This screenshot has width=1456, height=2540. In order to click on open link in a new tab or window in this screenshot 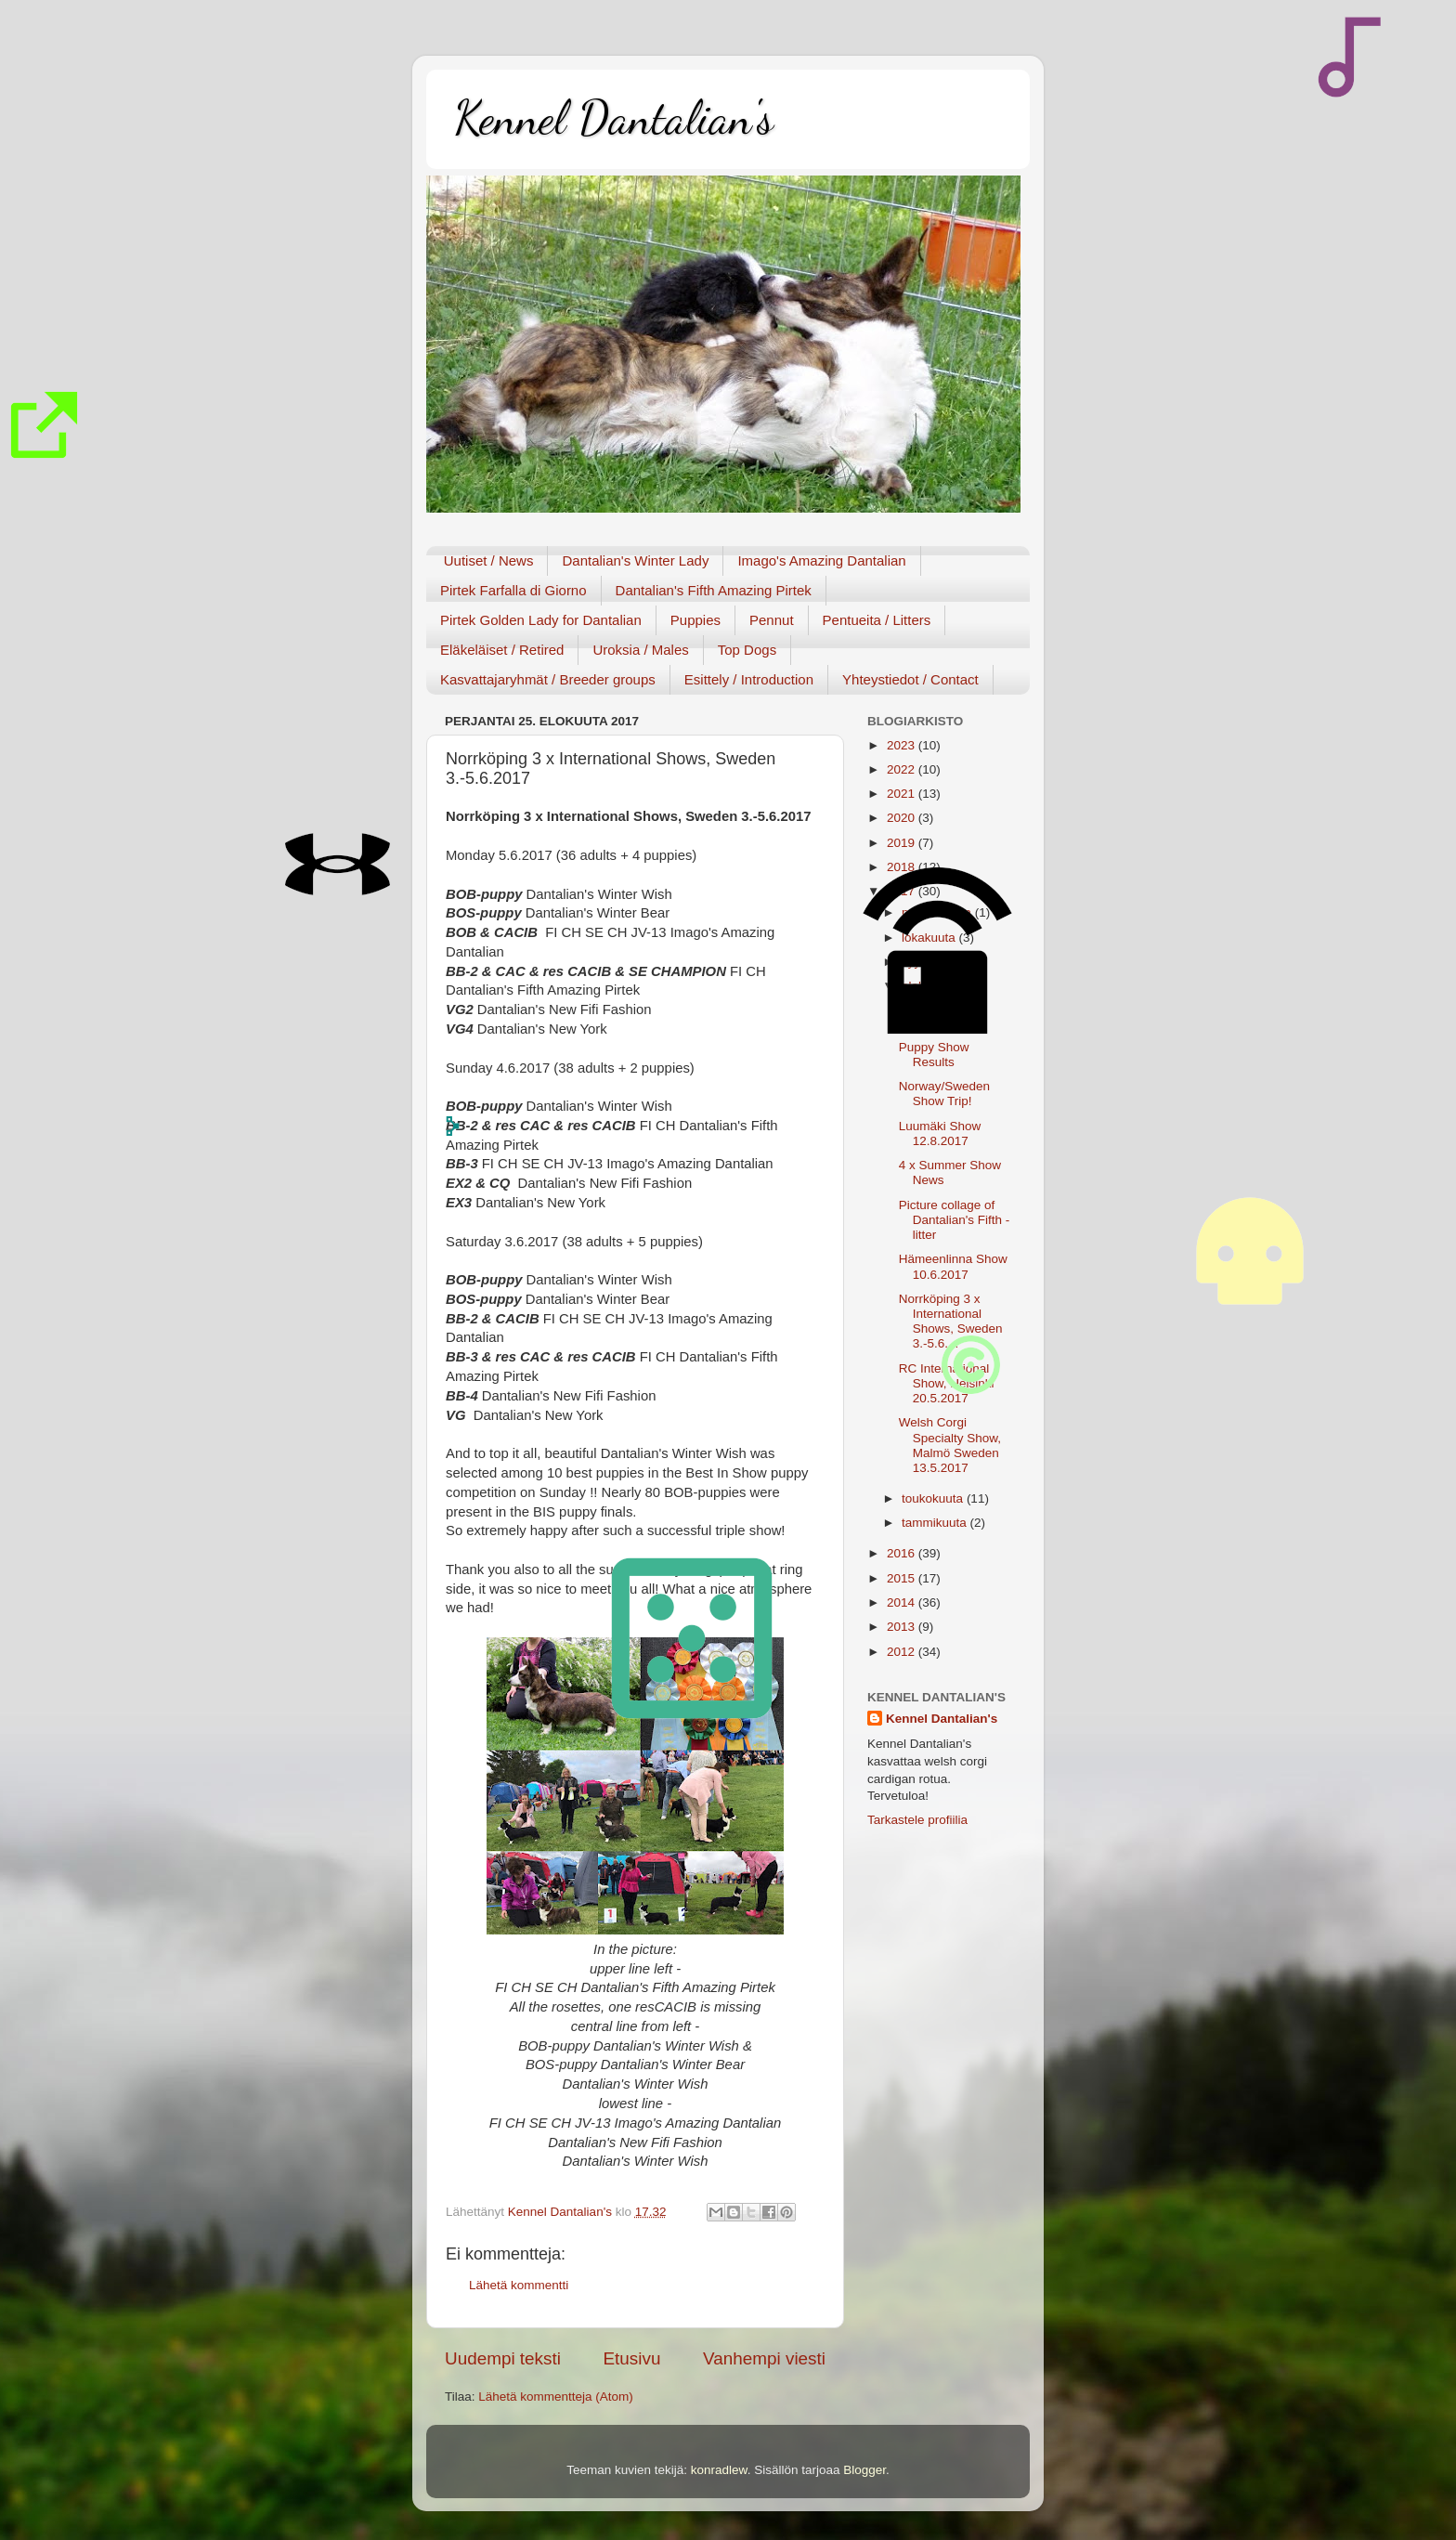, I will do `click(44, 424)`.